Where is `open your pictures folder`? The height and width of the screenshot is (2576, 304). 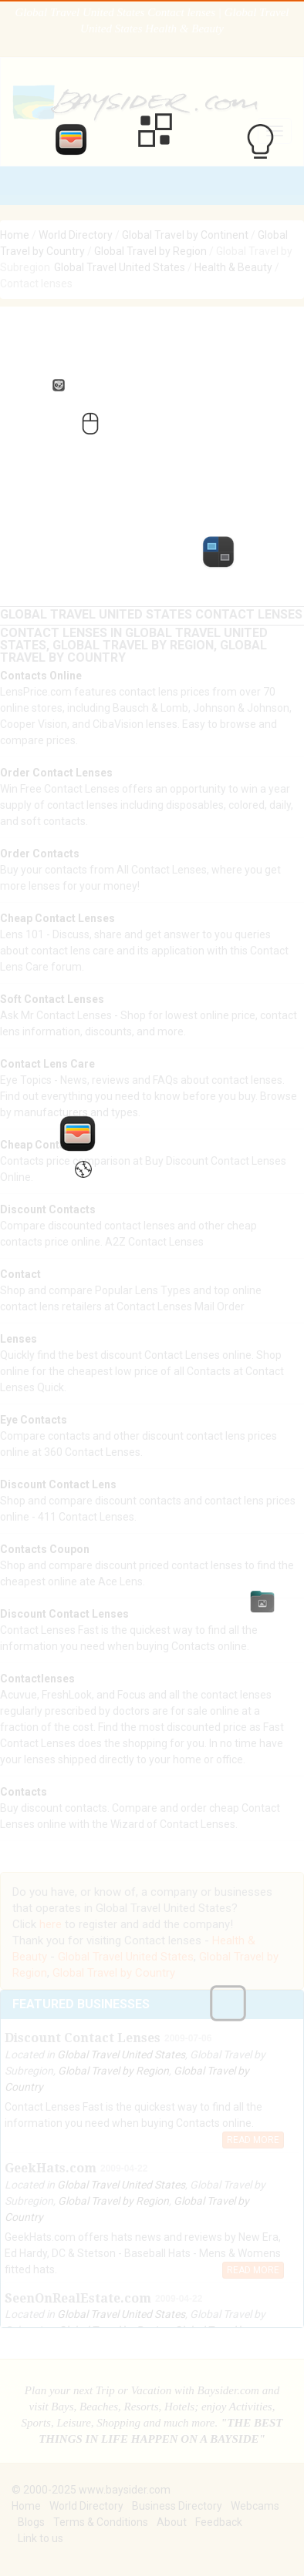 open your pictures folder is located at coordinates (262, 1602).